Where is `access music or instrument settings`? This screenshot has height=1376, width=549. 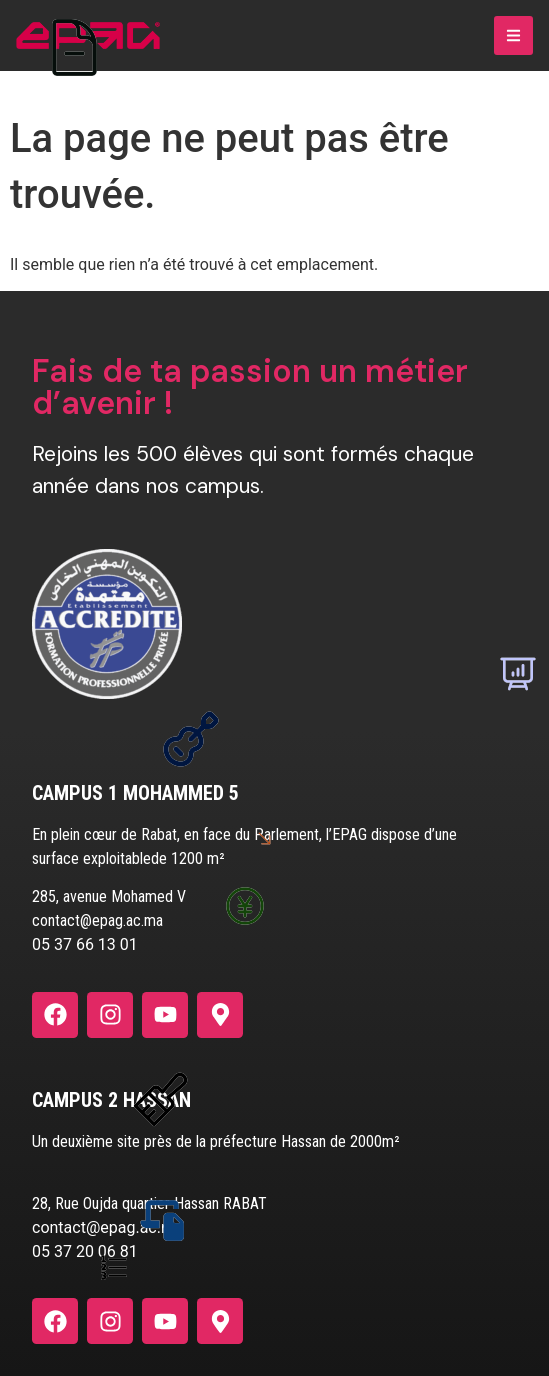 access music or instrument settings is located at coordinates (191, 739).